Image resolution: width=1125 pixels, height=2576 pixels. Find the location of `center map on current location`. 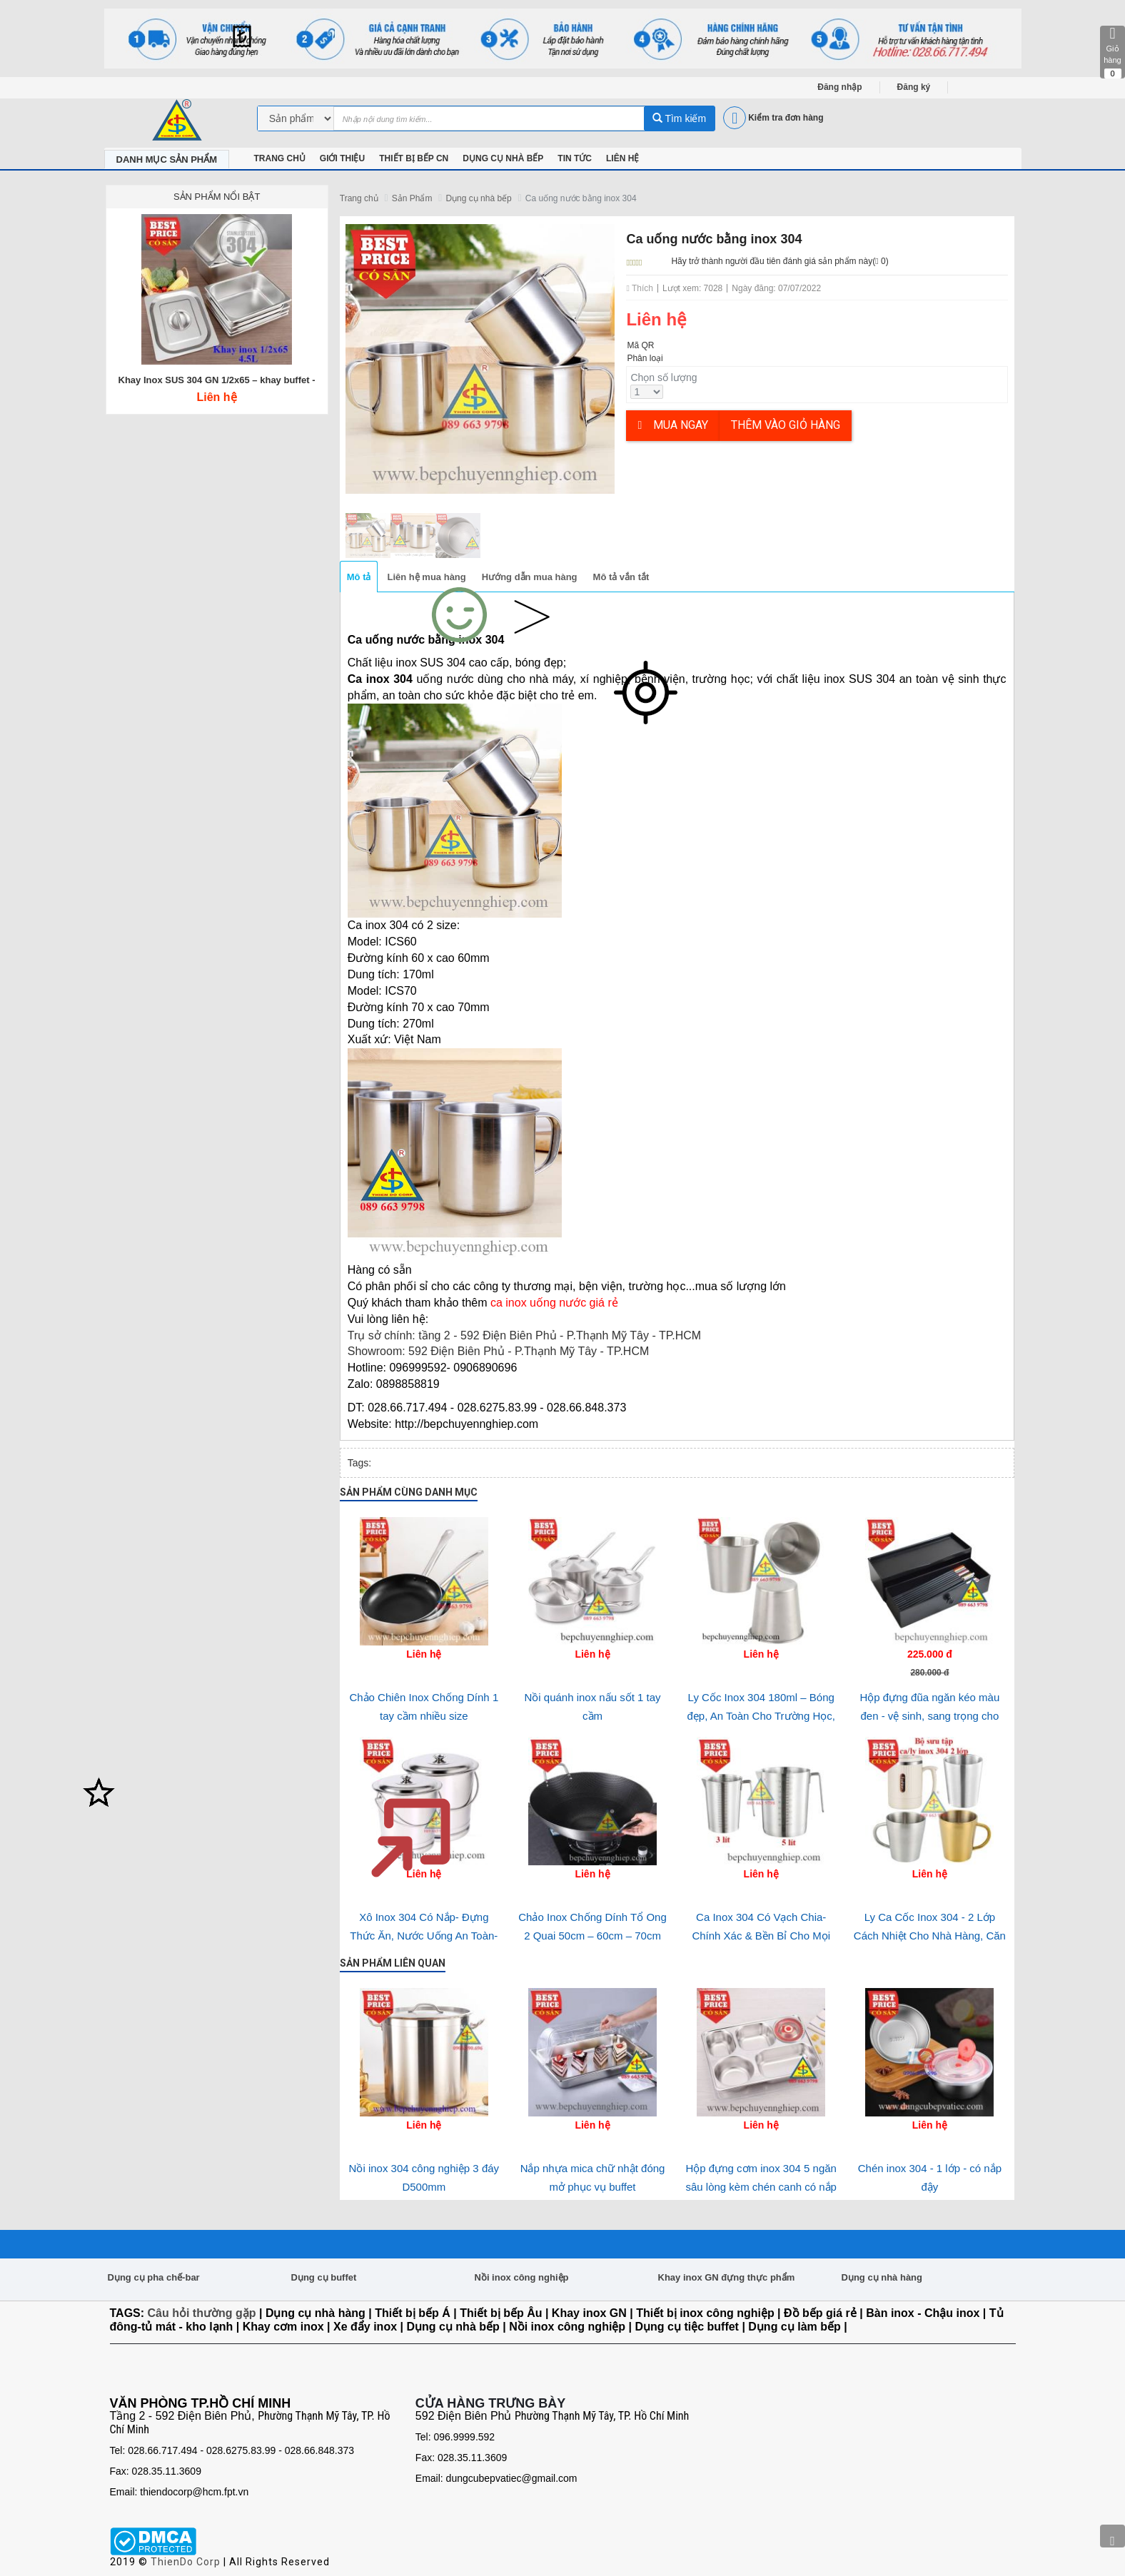

center map on current location is located at coordinates (645, 692).